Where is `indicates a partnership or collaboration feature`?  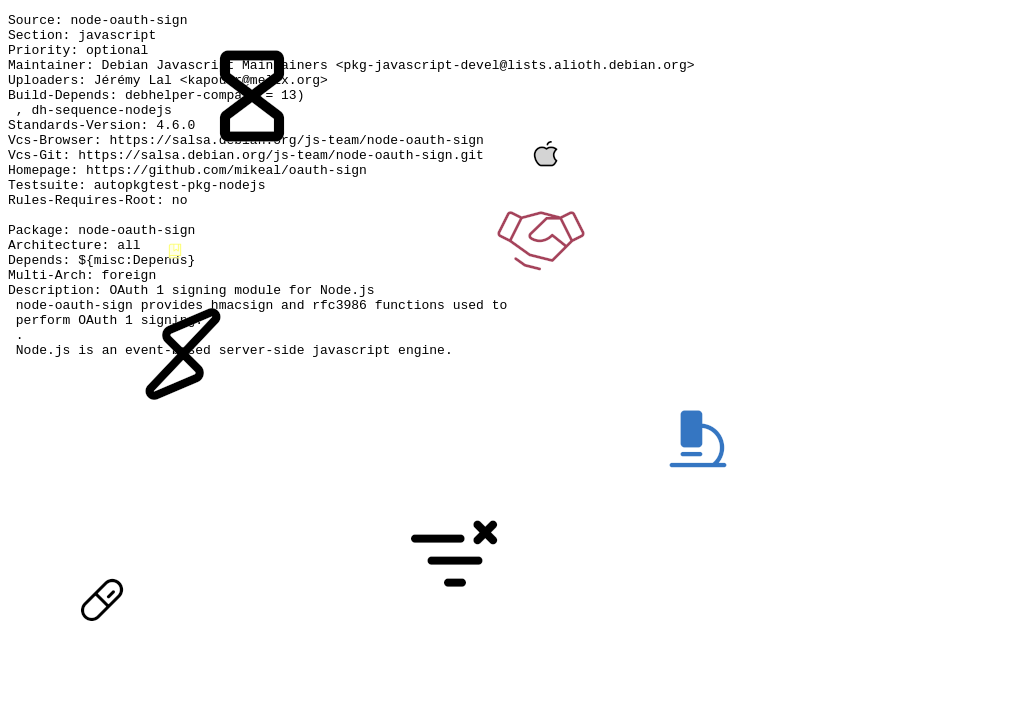
indicates a partnership or collaboration feature is located at coordinates (541, 238).